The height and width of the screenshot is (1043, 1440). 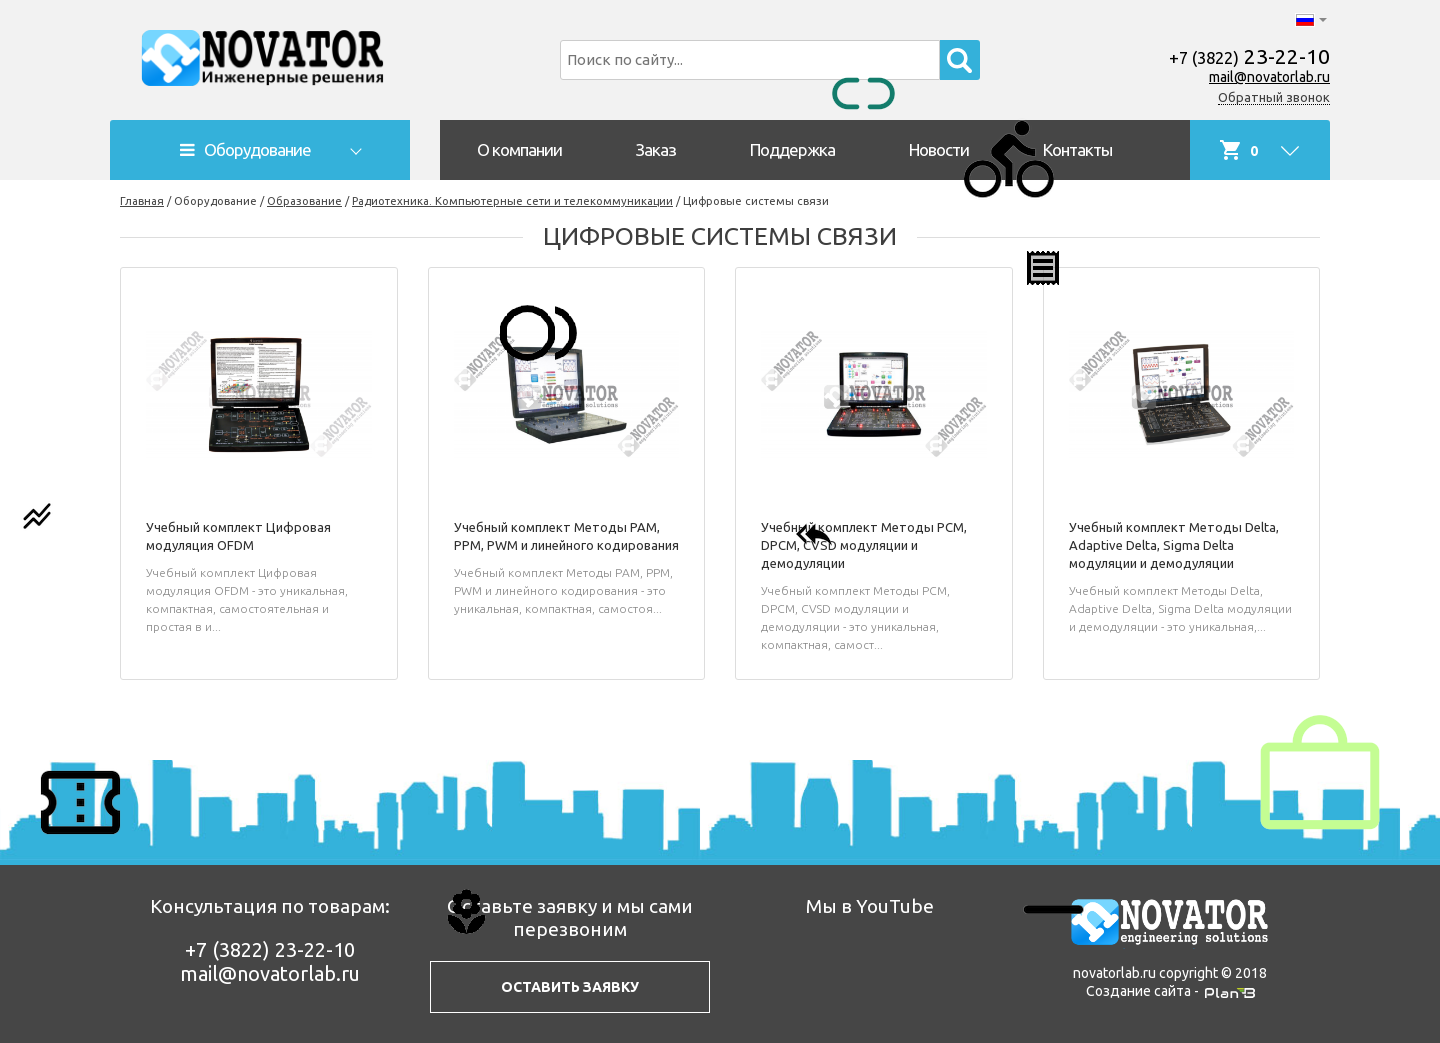 What do you see at coordinates (814, 534) in the screenshot?
I see `reply to all recipients of a message` at bounding box center [814, 534].